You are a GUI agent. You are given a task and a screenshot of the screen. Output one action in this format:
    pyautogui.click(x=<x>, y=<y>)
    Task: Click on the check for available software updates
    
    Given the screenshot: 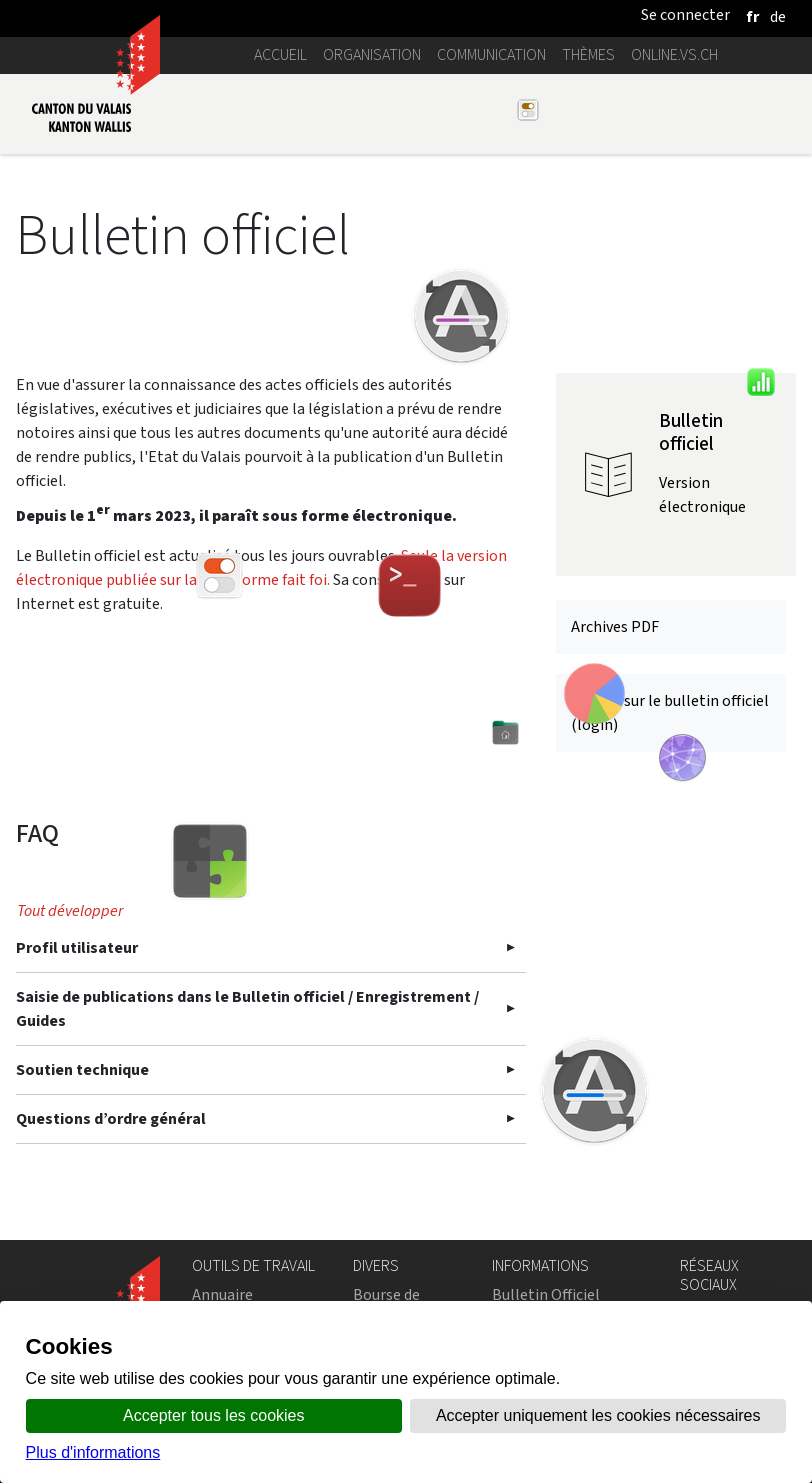 What is the action you would take?
    pyautogui.click(x=594, y=1090)
    